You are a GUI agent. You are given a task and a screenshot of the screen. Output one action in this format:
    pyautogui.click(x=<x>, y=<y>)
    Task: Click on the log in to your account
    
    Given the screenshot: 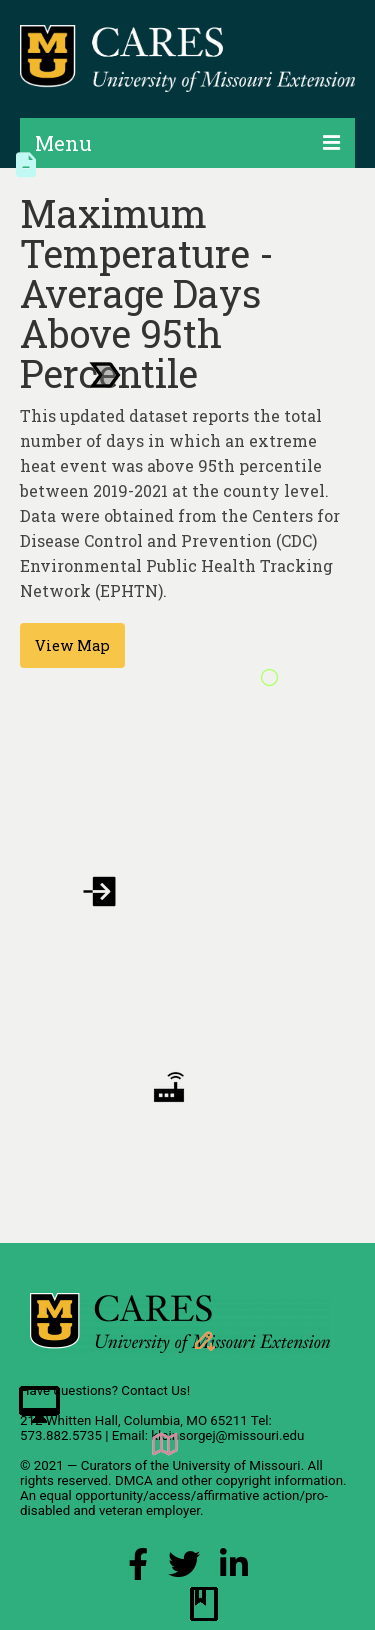 What is the action you would take?
    pyautogui.click(x=99, y=891)
    